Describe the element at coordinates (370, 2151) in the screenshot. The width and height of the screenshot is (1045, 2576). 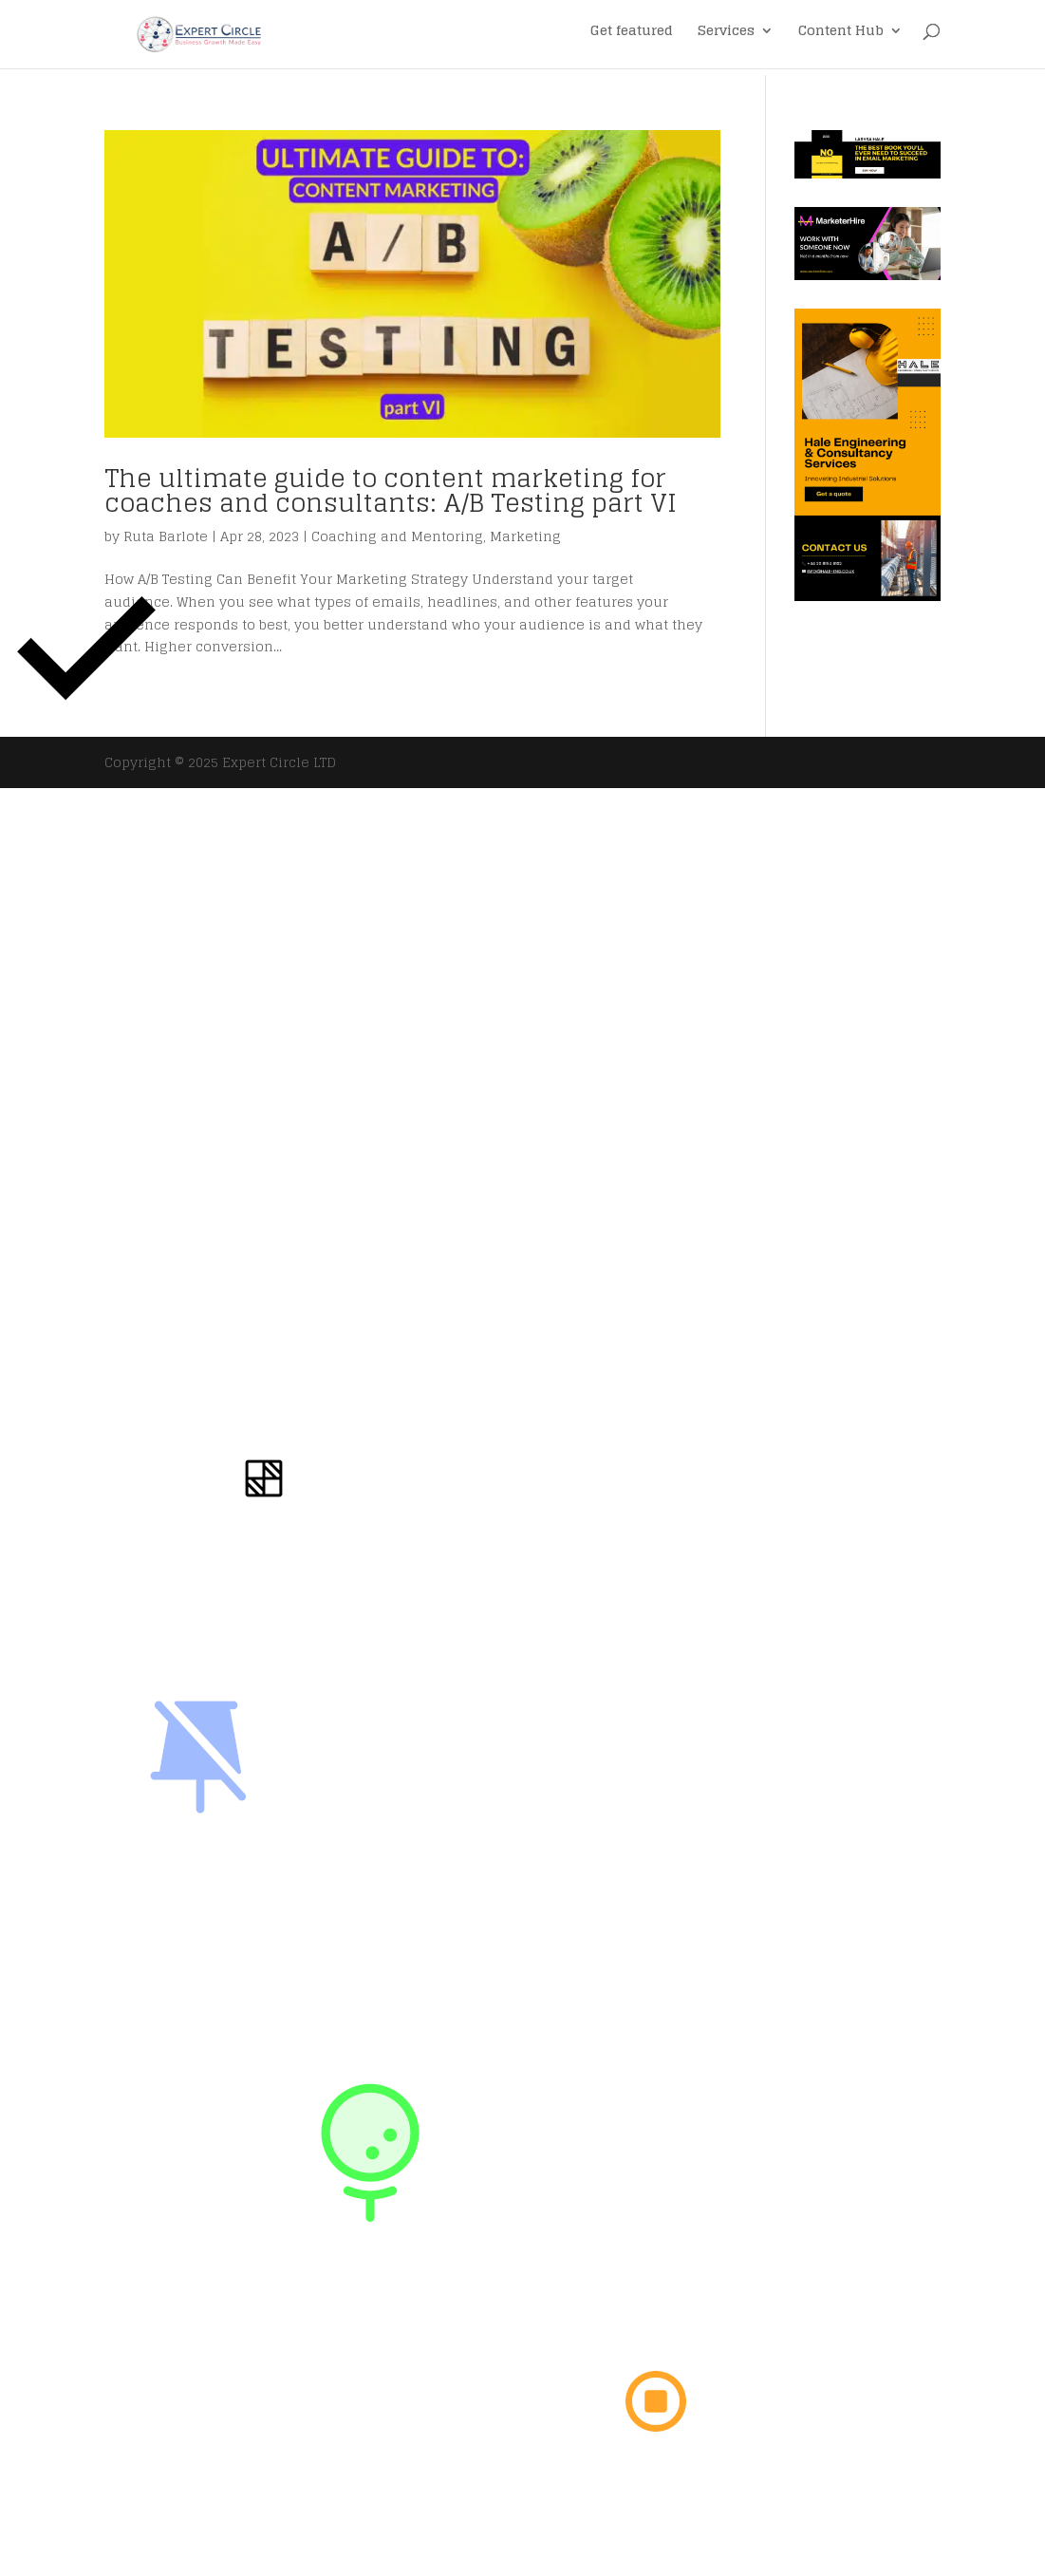
I see `access golf-related features or content` at that location.